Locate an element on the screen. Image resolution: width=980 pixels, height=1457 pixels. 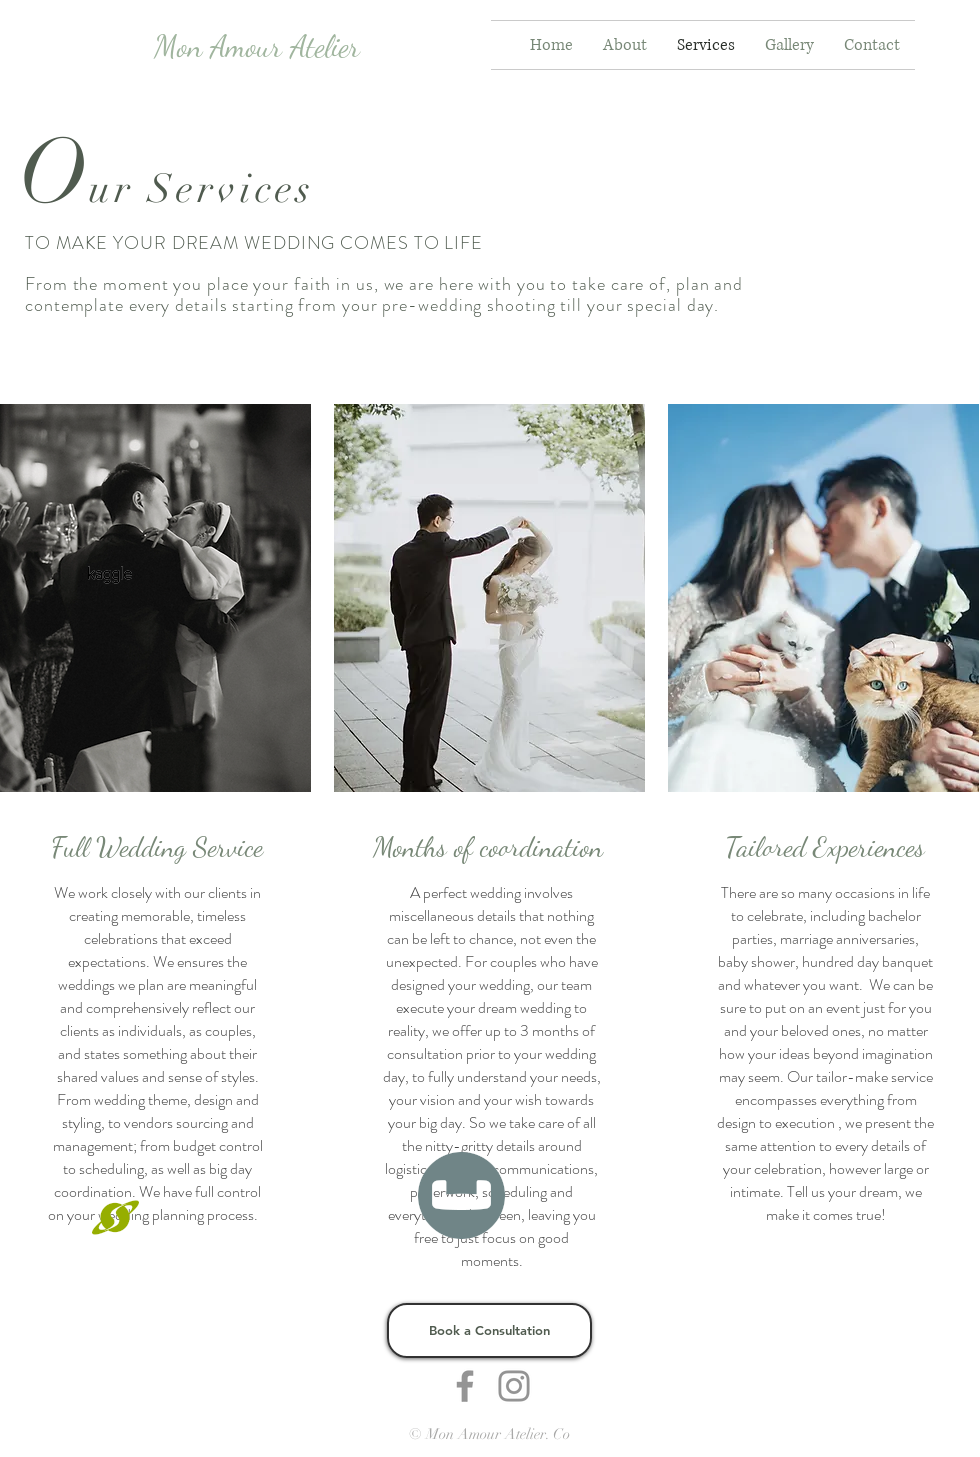
open kaggle website or app is located at coordinates (110, 575).